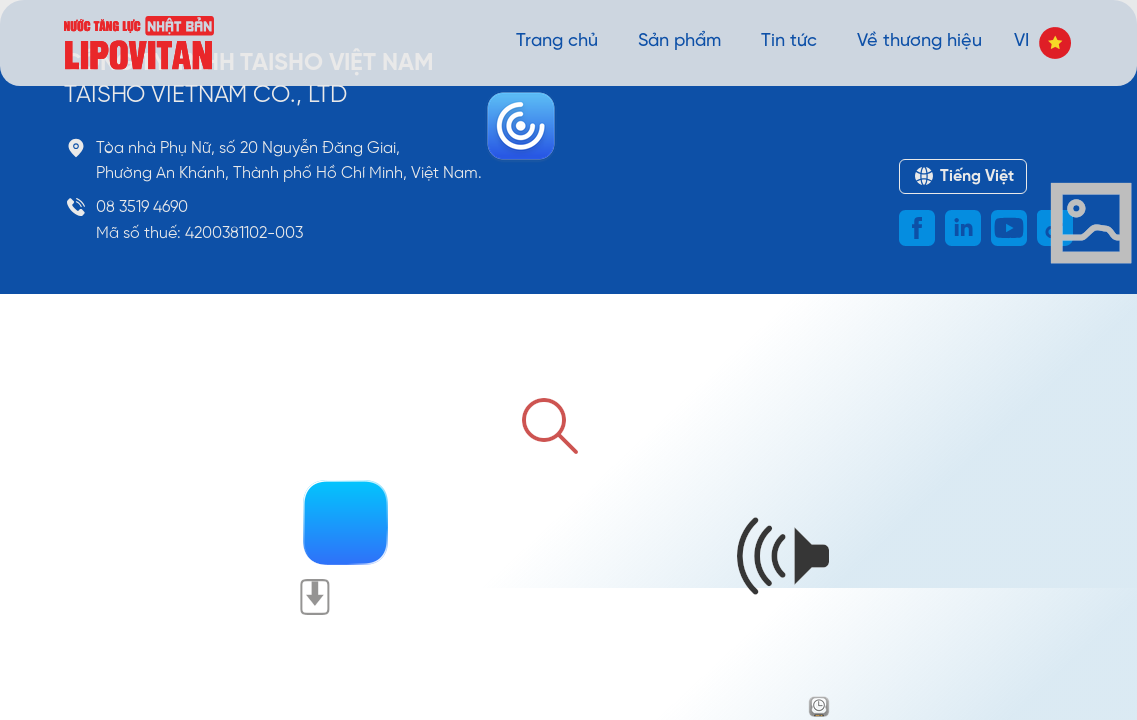 This screenshot has width=1137, height=720. I want to click on search system preferences or settings, so click(550, 426).